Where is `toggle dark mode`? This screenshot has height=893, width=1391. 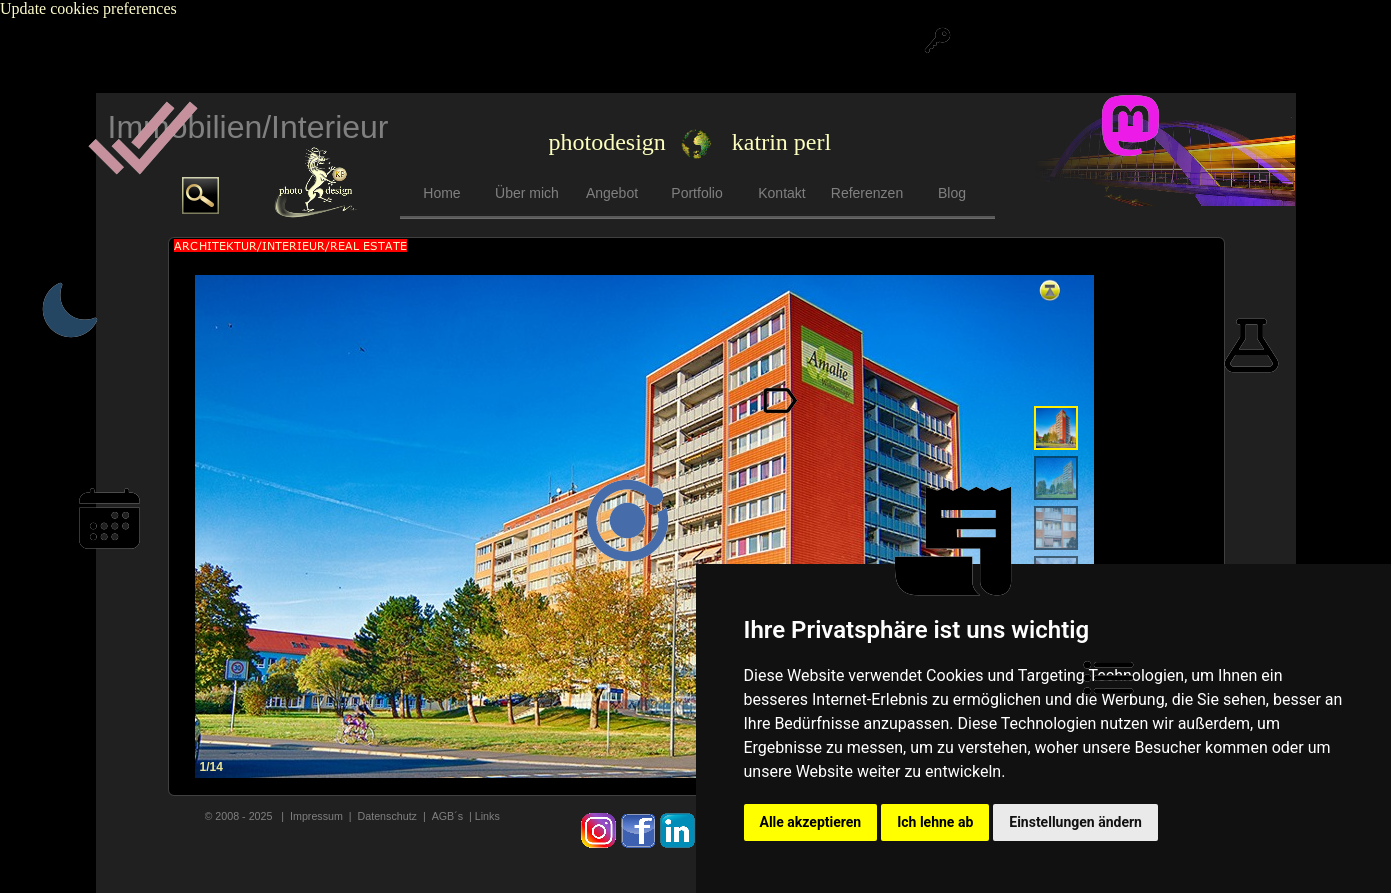
toggle dark mode is located at coordinates (70, 310).